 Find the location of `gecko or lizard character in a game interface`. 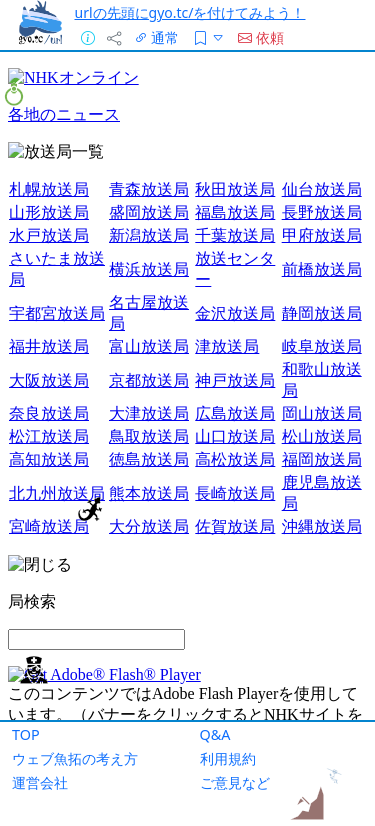

gecko or lizard character in a game interface is located at coordinates (90, 509).